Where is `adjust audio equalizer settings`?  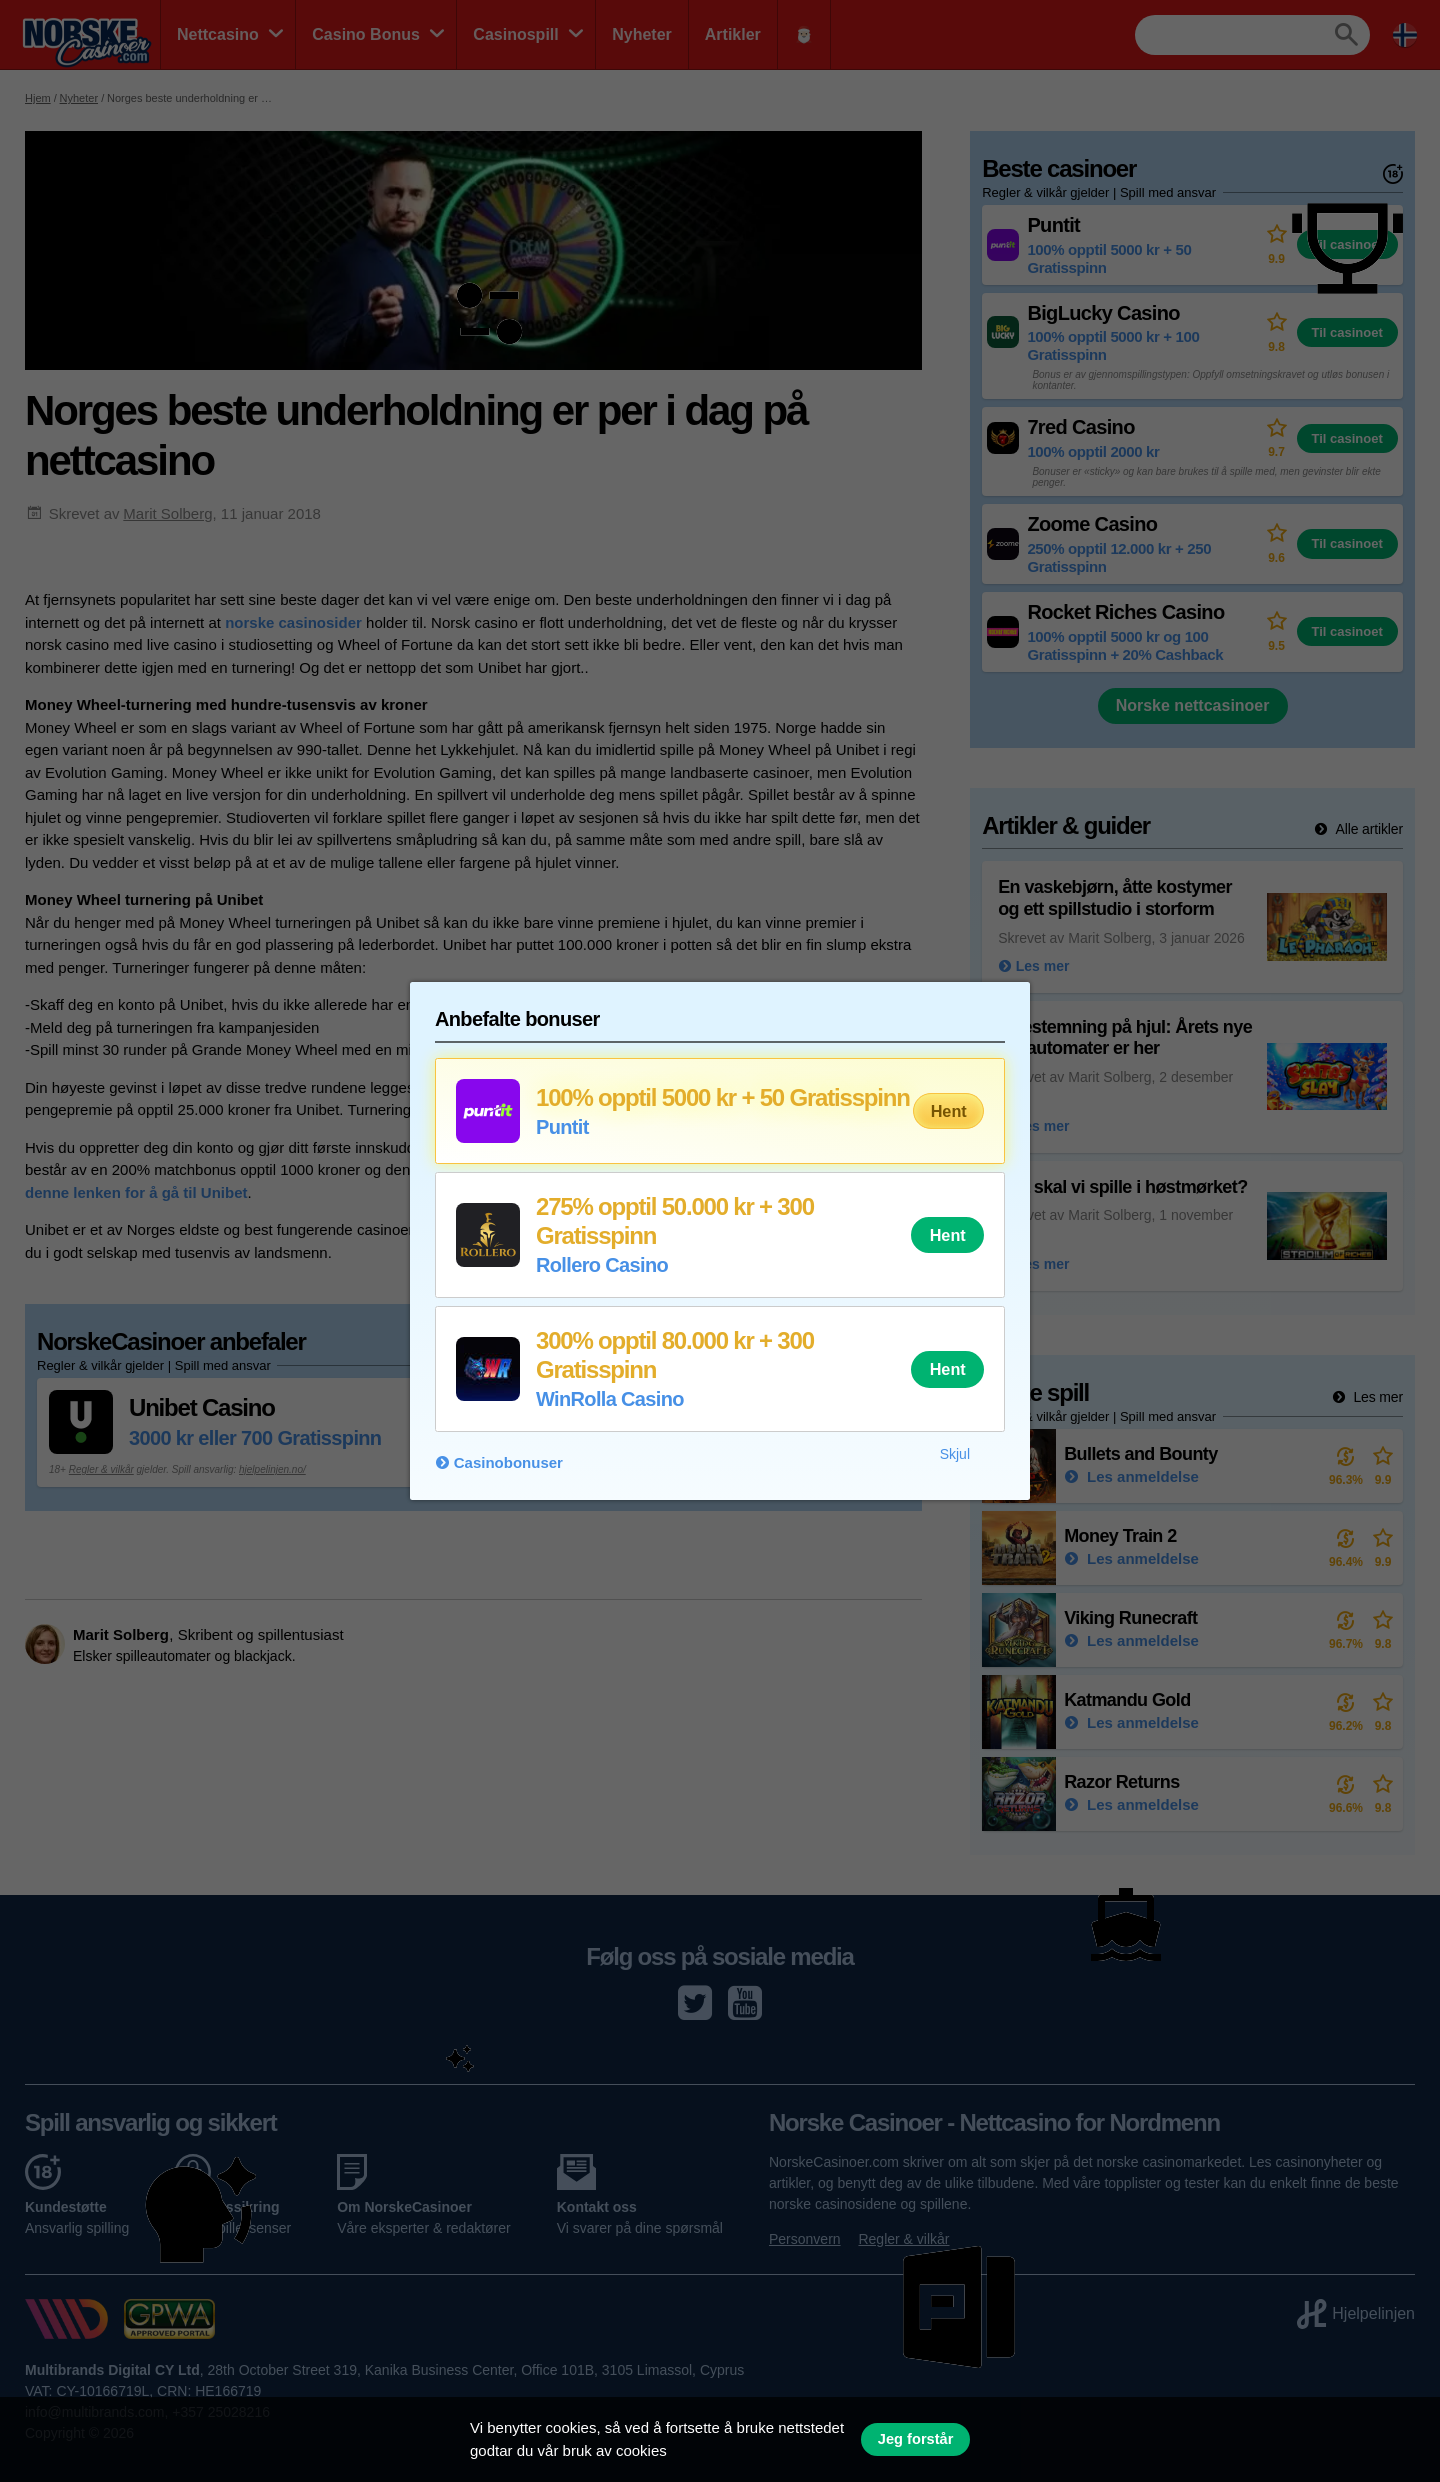 adjust audio equalizer settings is located at coordinates (489, 313).